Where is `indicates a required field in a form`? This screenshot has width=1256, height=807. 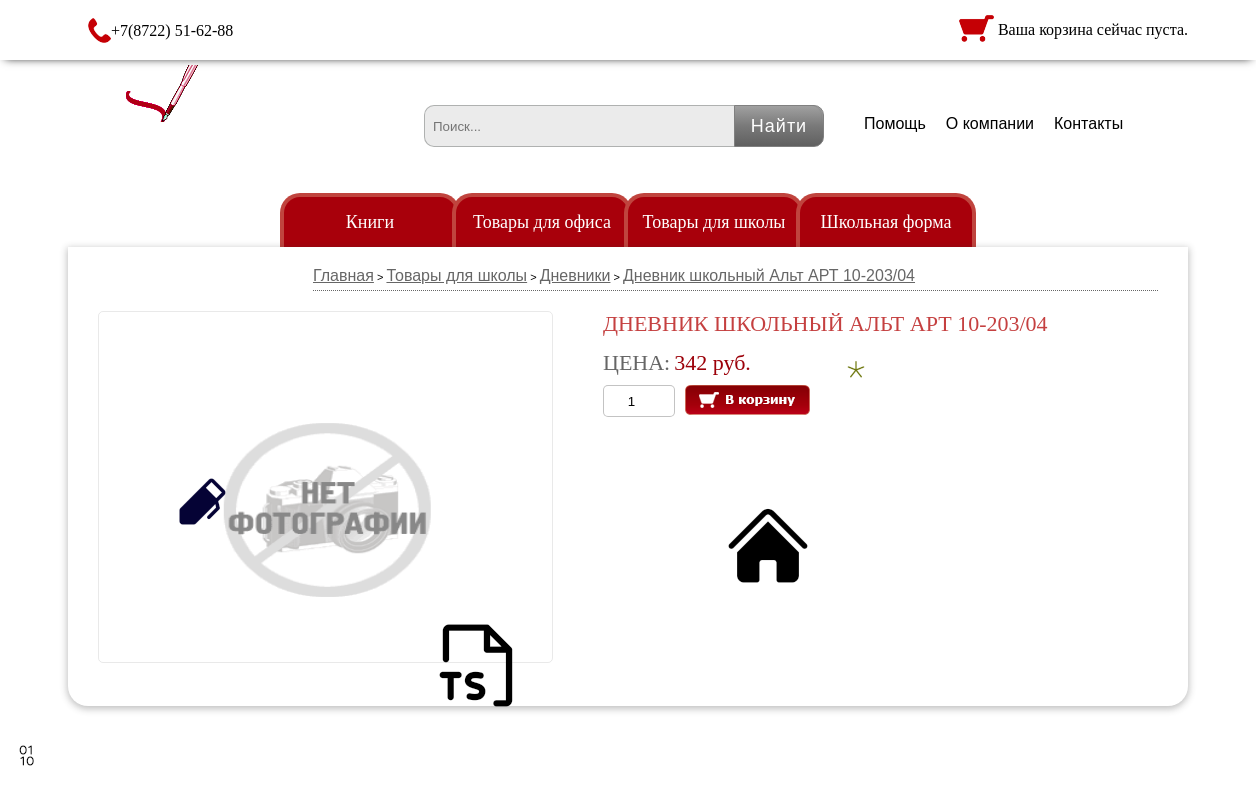 indicates a required field in a form is located at coordinates (856, 370).